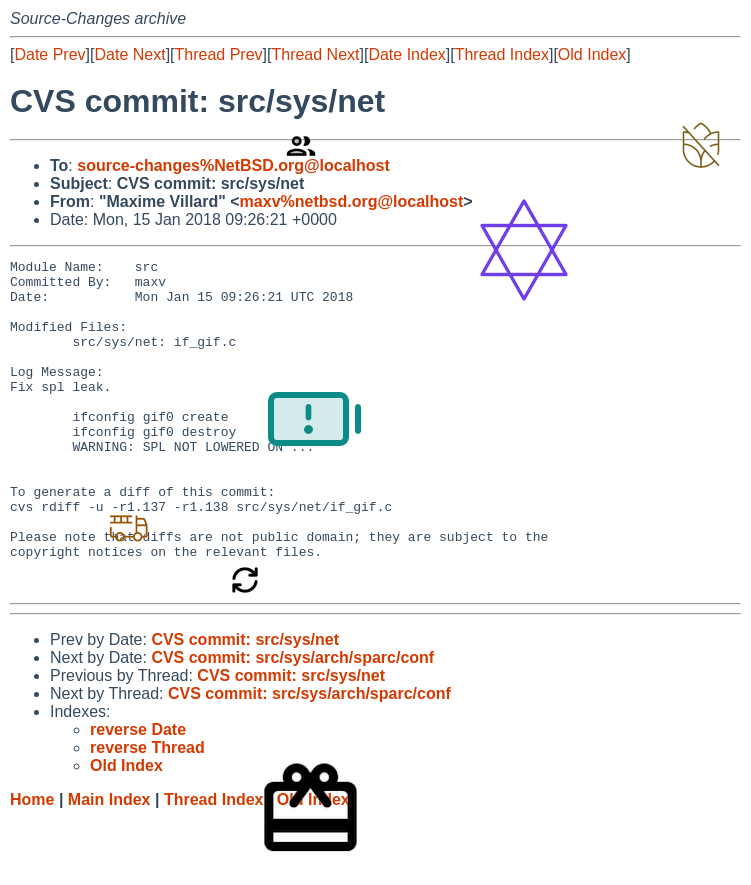 The width and height of the screenshot is (751, 885). Describe the element at coordinates (301, 146) in the screenshot. I see `view contacts or people list` at that location.